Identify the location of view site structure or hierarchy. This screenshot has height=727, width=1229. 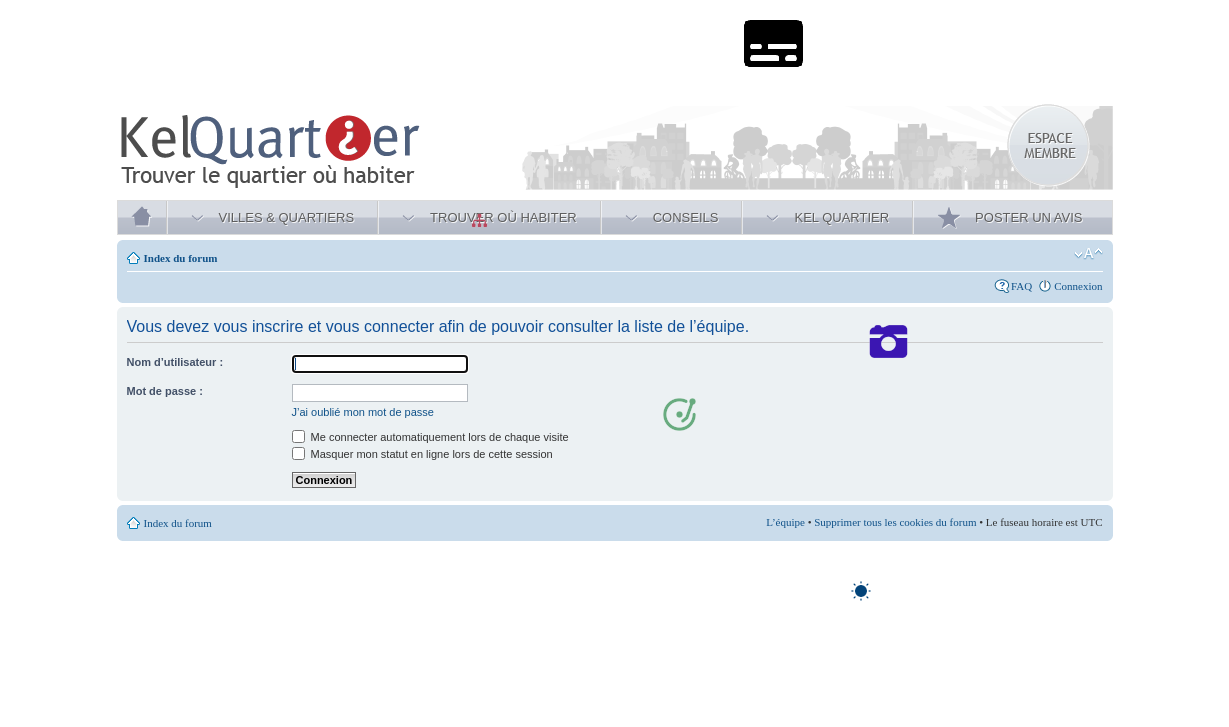
(479, 220).